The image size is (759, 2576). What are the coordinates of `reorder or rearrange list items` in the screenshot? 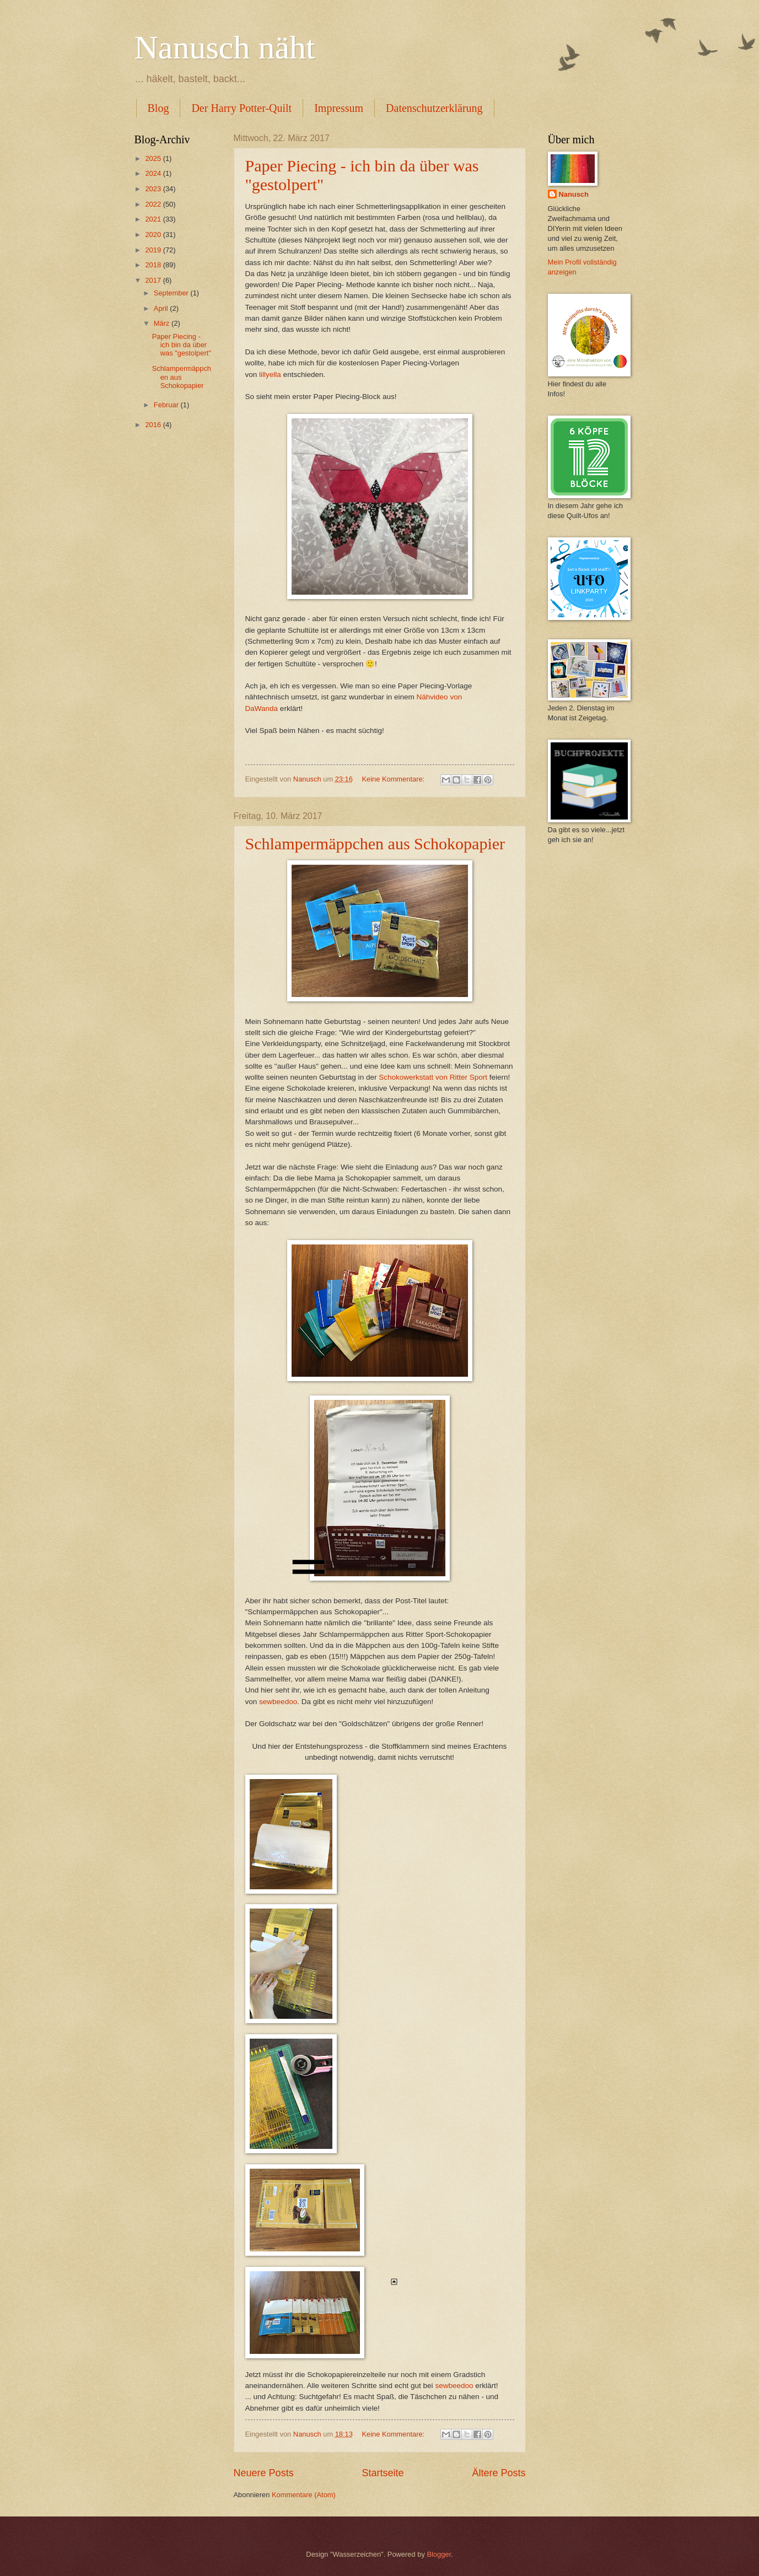 It's located at (309, 1567).